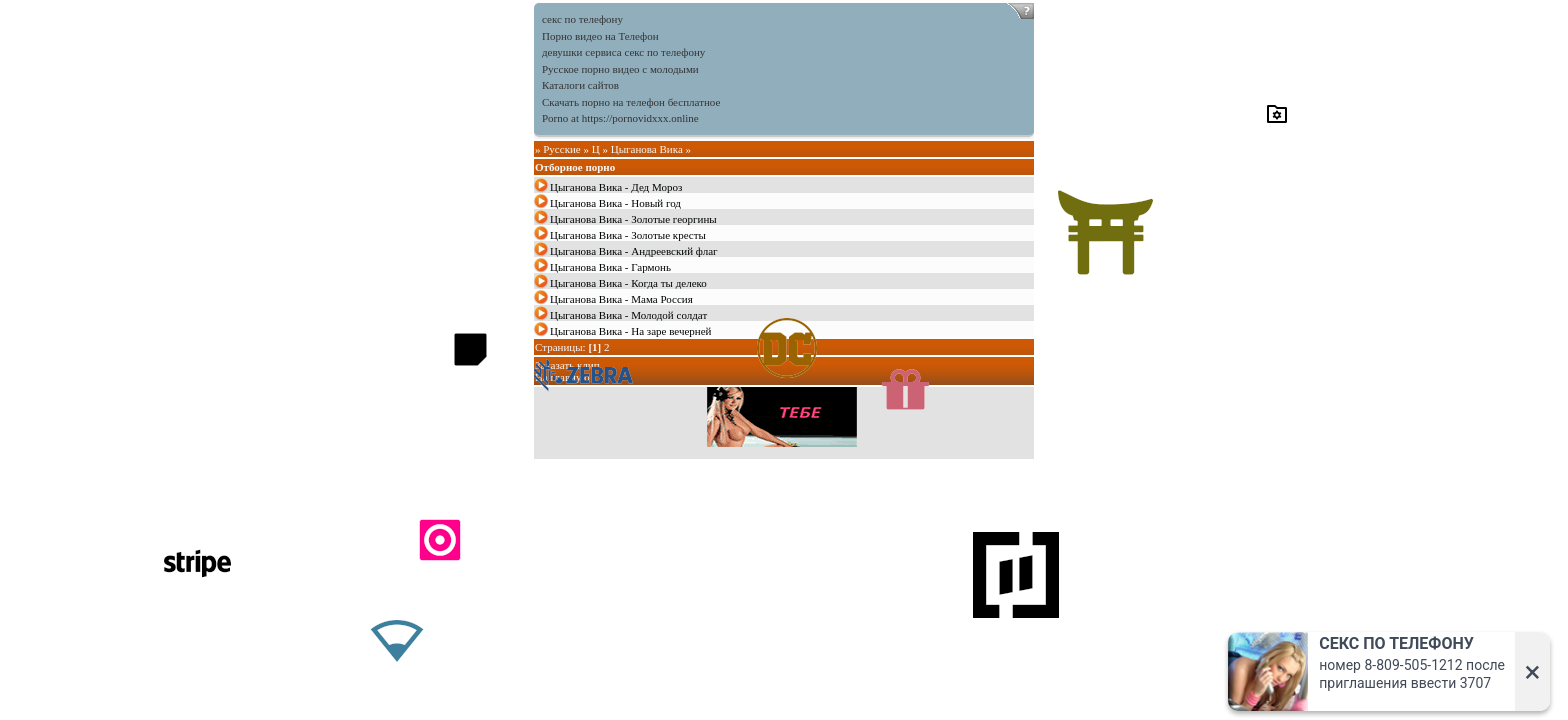  What do you see at coordinates (905, 390) in the screenshot?
I see `view or redeem a gift` at bounding box center [905, 390].